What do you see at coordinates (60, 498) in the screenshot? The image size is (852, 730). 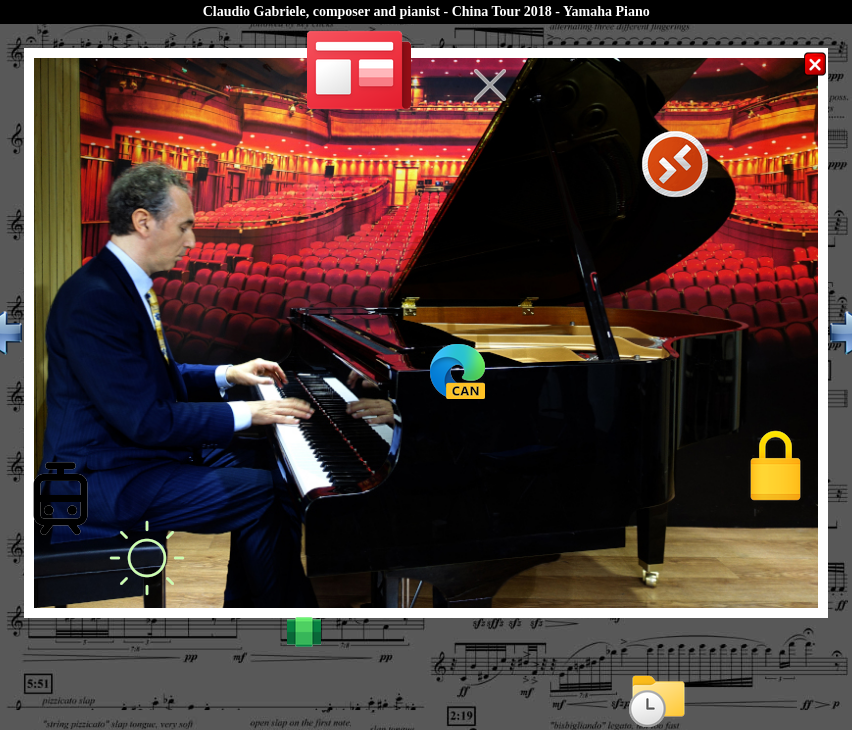 I see `view tram or light rail transit options` at bounding box center [60, 498].